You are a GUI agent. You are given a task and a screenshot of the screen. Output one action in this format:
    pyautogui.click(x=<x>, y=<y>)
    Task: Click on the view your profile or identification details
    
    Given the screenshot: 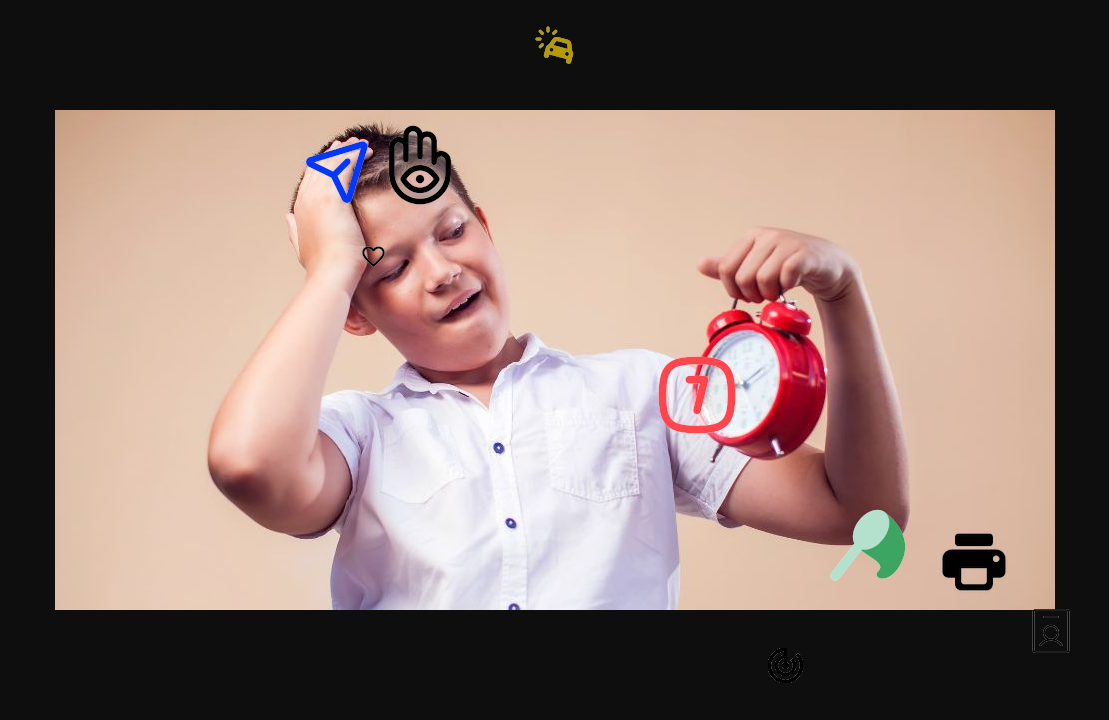 What is the action you would take?
    pyautogui.click(x=1051, y=631)
    